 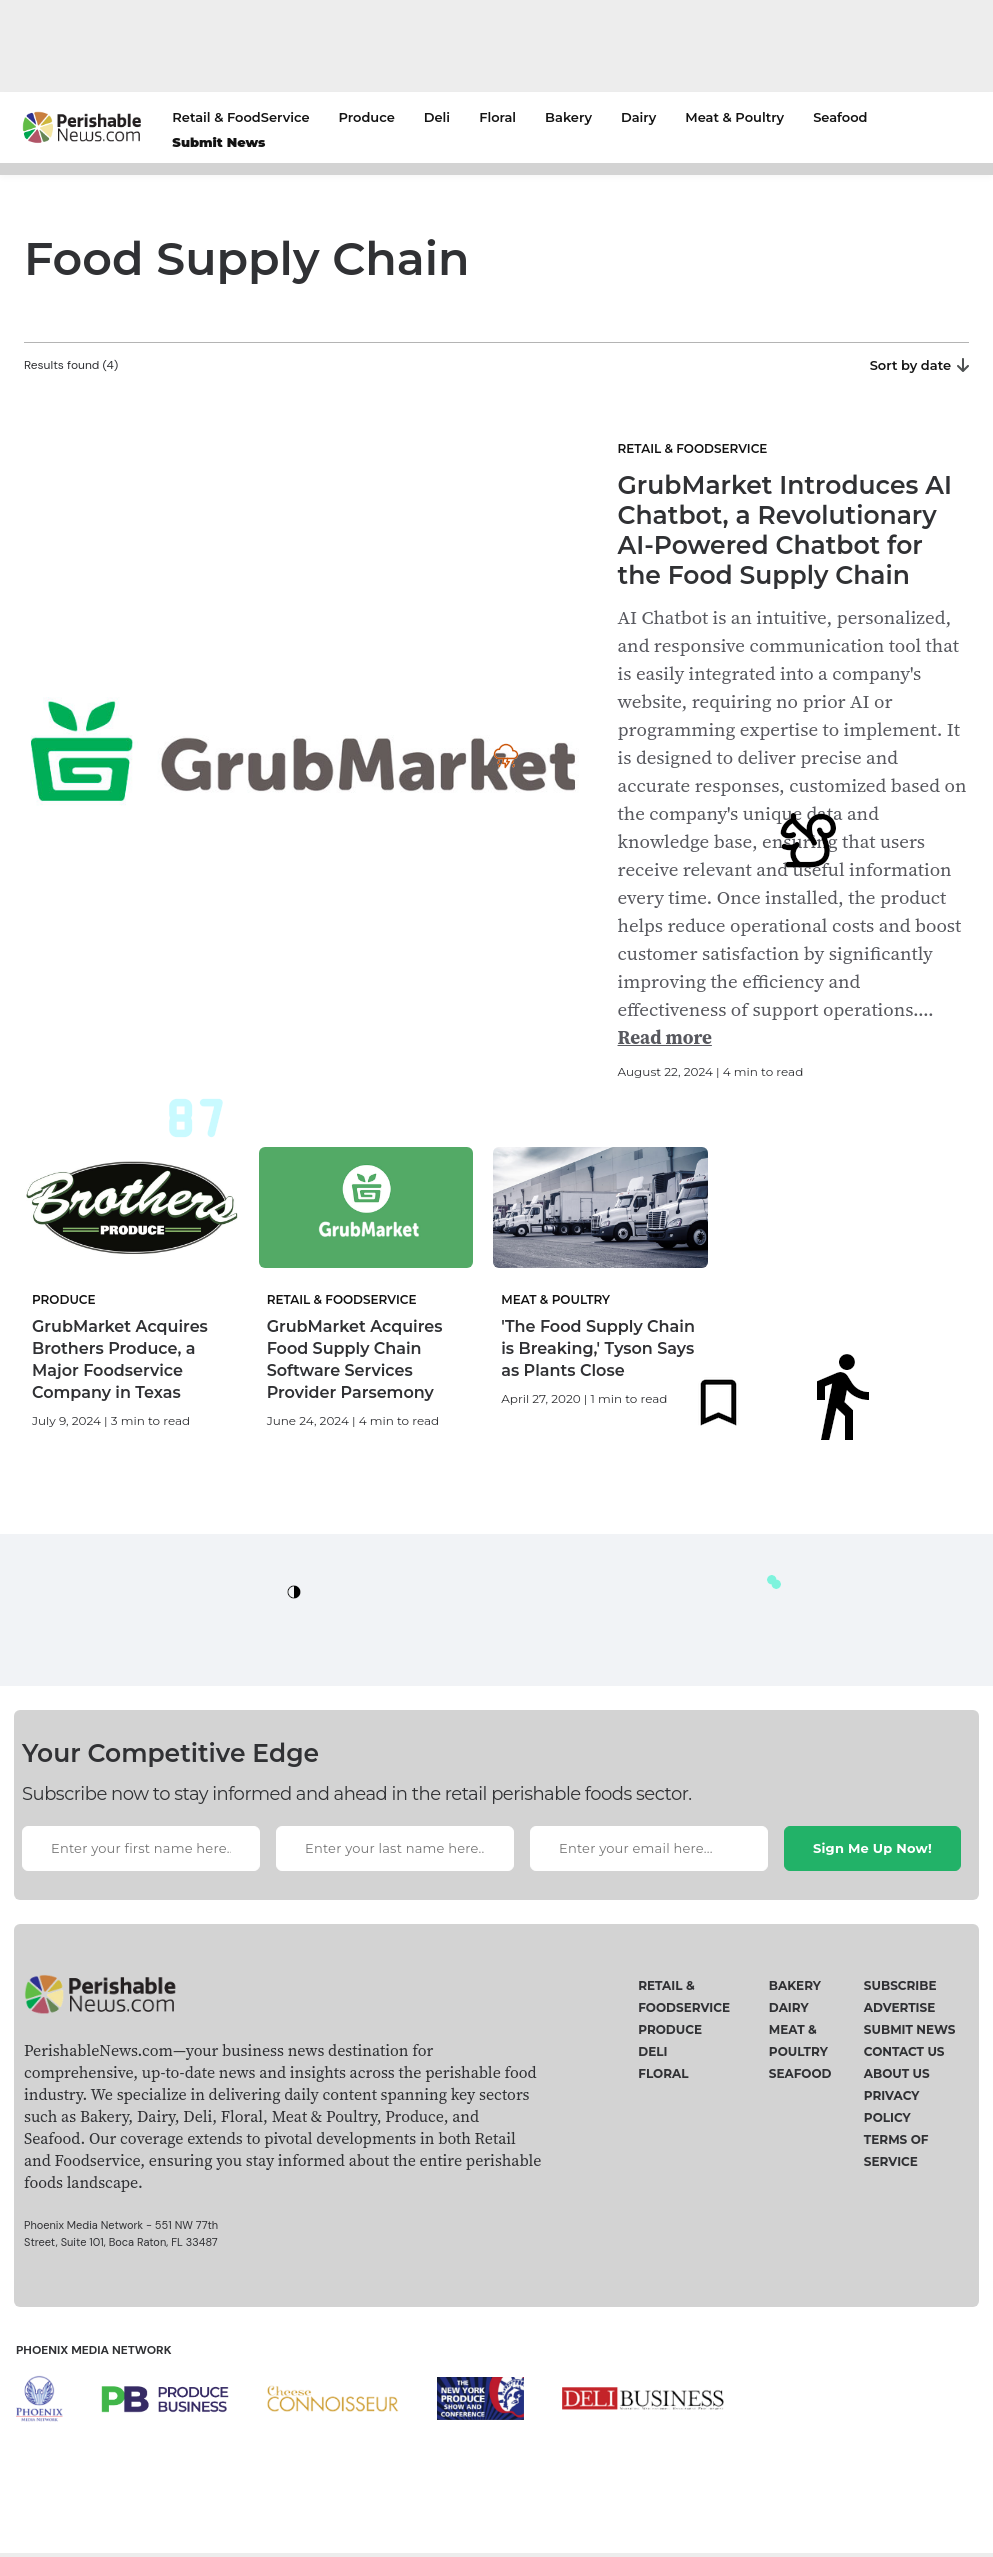 What do you see at coordinates (506, 756) in the screenshot?
I see `indicates thunderstorm weather conditions` at bounding box center [506, 756].